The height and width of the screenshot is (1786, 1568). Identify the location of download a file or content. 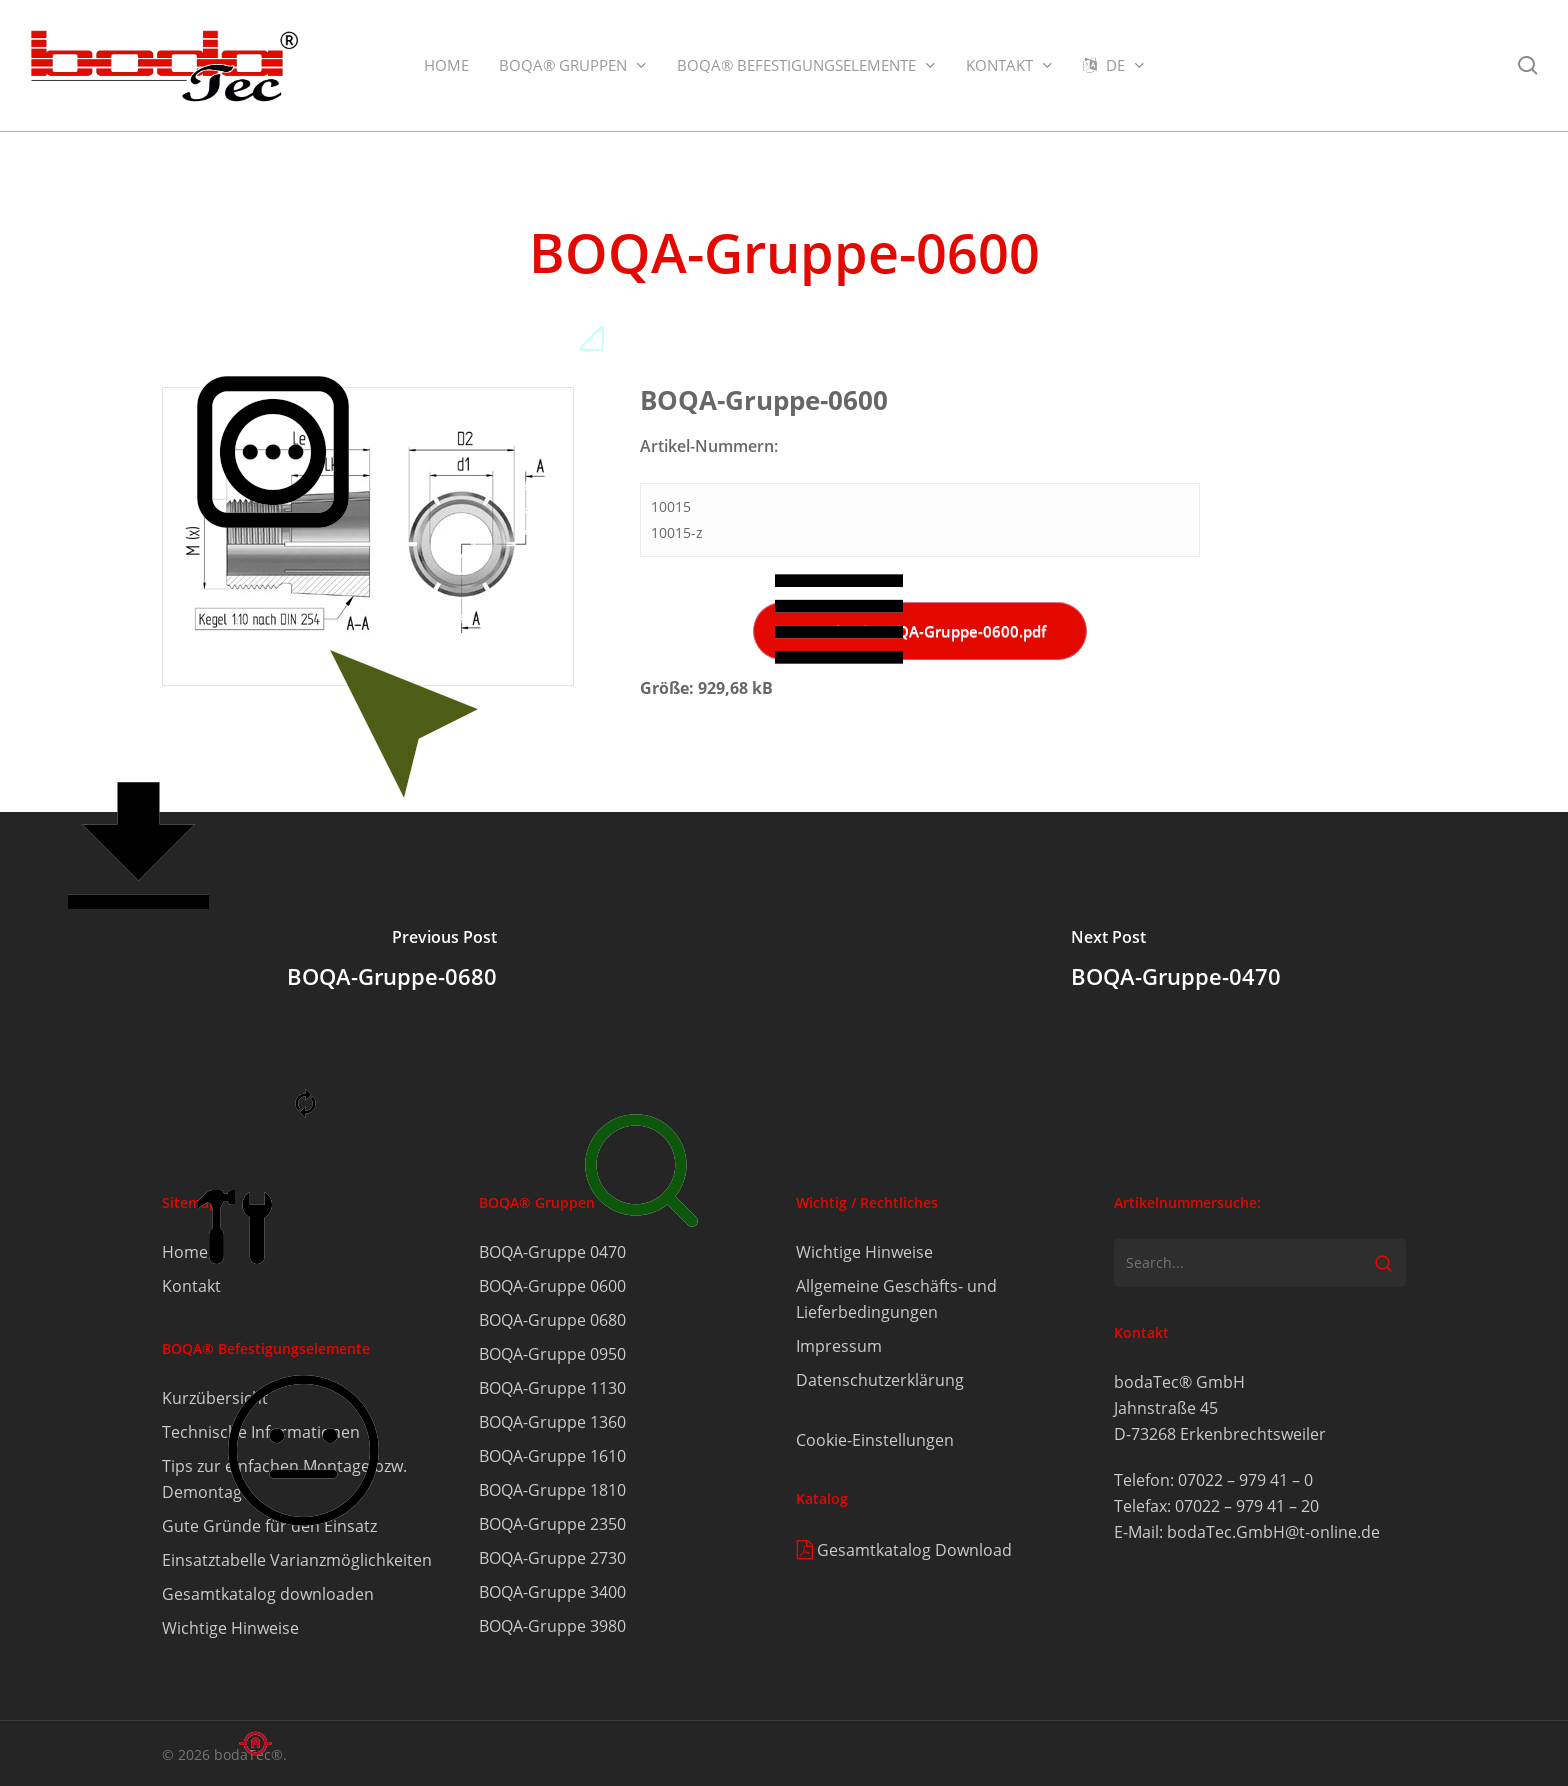
(138, 838).